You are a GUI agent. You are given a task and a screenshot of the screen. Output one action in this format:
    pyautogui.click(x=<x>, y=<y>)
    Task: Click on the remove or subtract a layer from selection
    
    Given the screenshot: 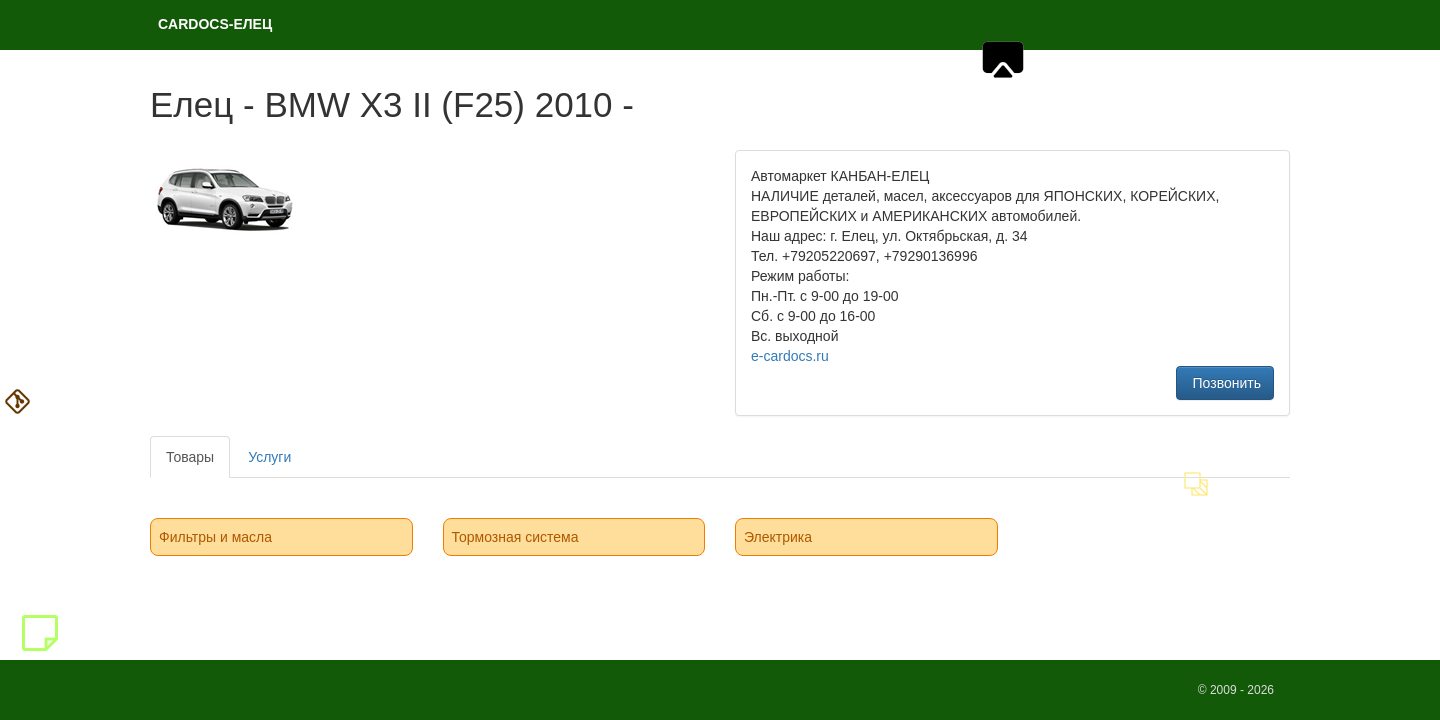 What is the action you would take?
    pyautogui.click(x=1196, y=484)
    